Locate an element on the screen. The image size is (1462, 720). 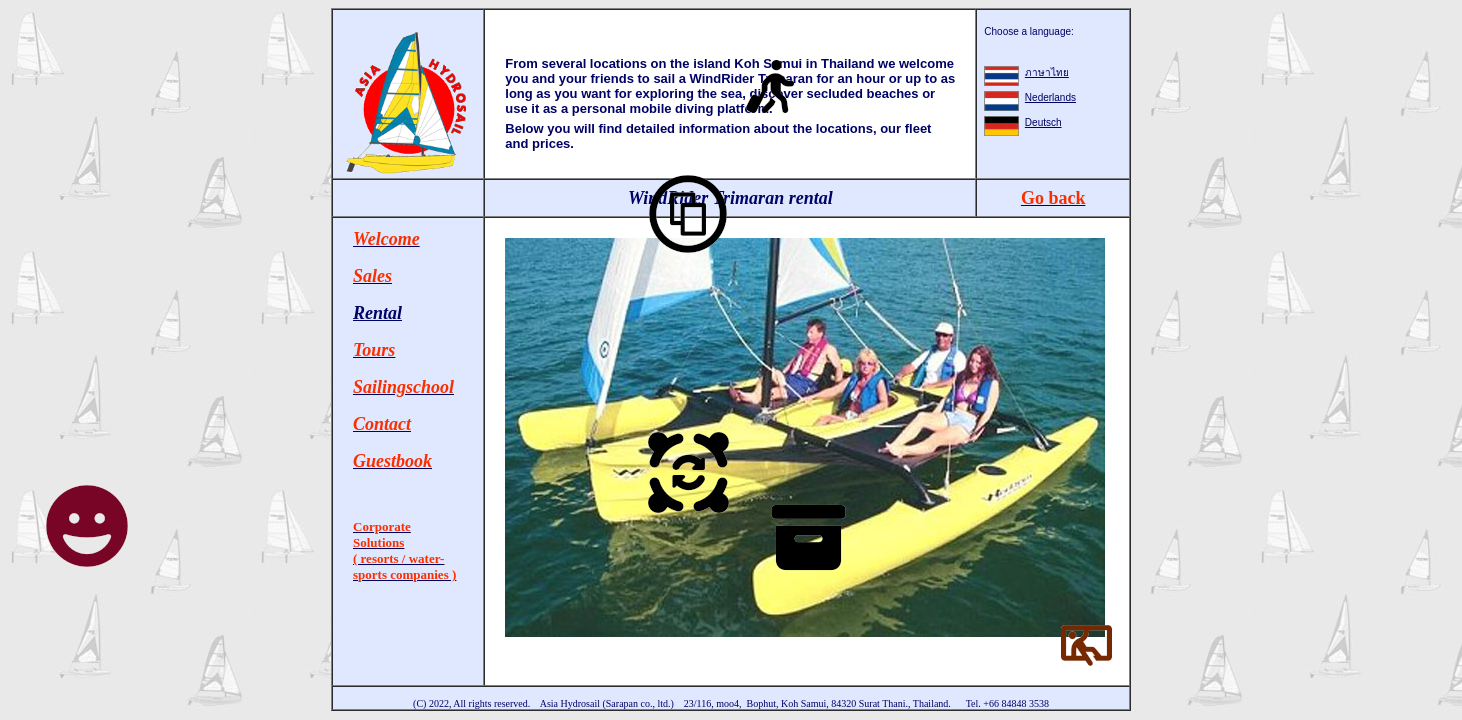
emergency exit or escape route is located at coordinates (1086, 645).